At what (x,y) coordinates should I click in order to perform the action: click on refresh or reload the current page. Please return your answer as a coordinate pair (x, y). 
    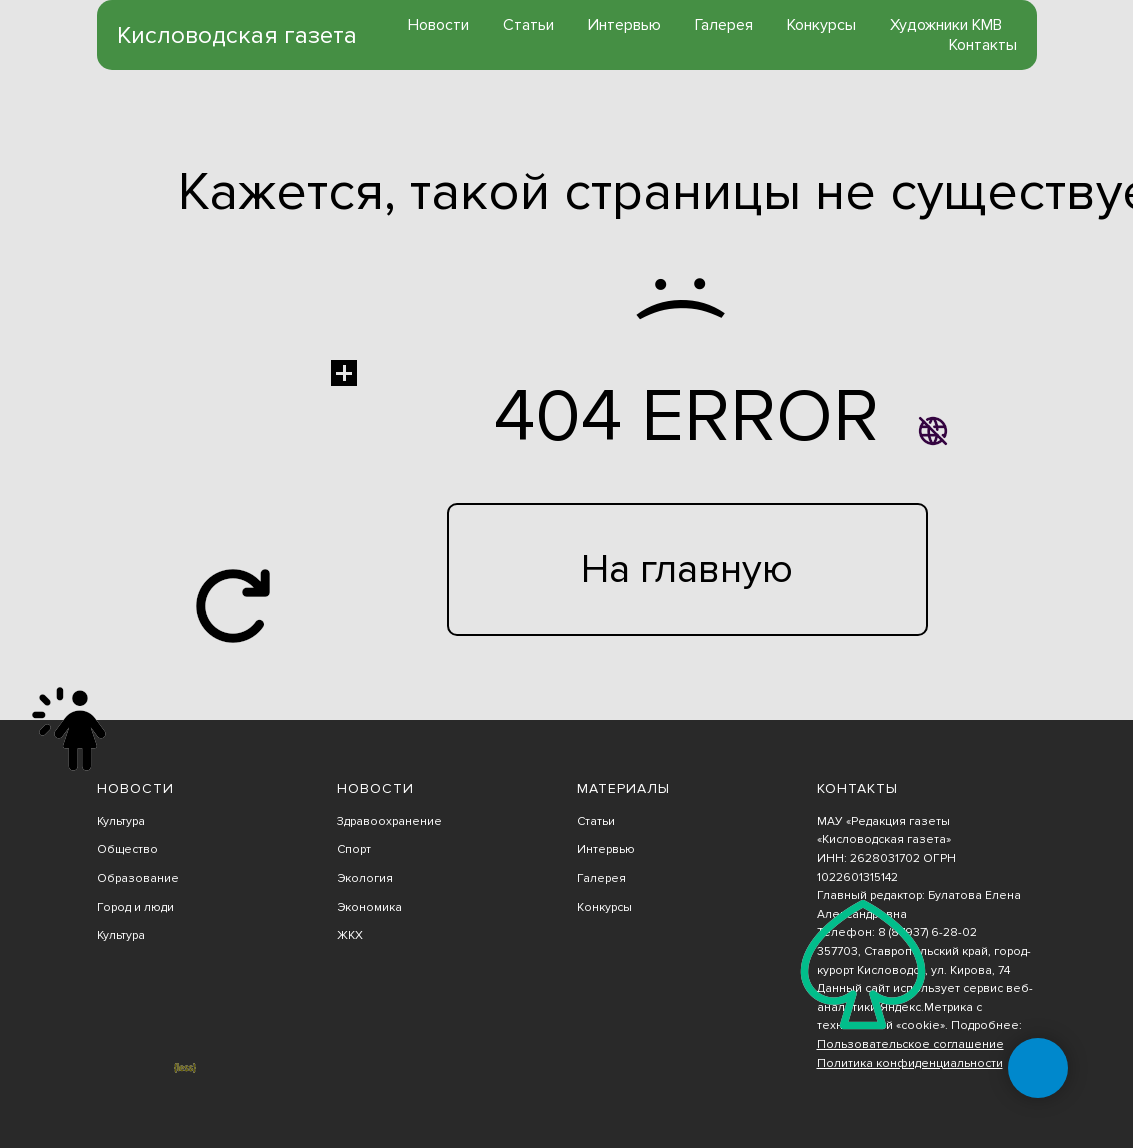
    Looking at the image, I should click on (233, 606).